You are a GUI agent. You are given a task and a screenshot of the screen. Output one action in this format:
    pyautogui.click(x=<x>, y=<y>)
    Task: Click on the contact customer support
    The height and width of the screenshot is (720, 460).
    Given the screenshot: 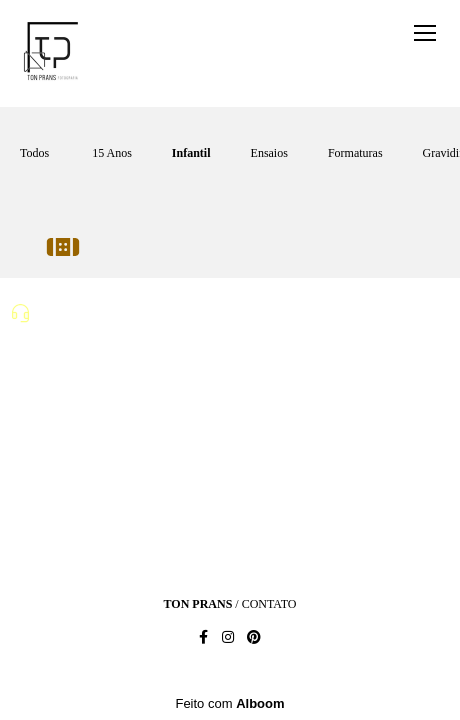 What is the action you would take?
    pyautogui.click(x=20, y=312)
    